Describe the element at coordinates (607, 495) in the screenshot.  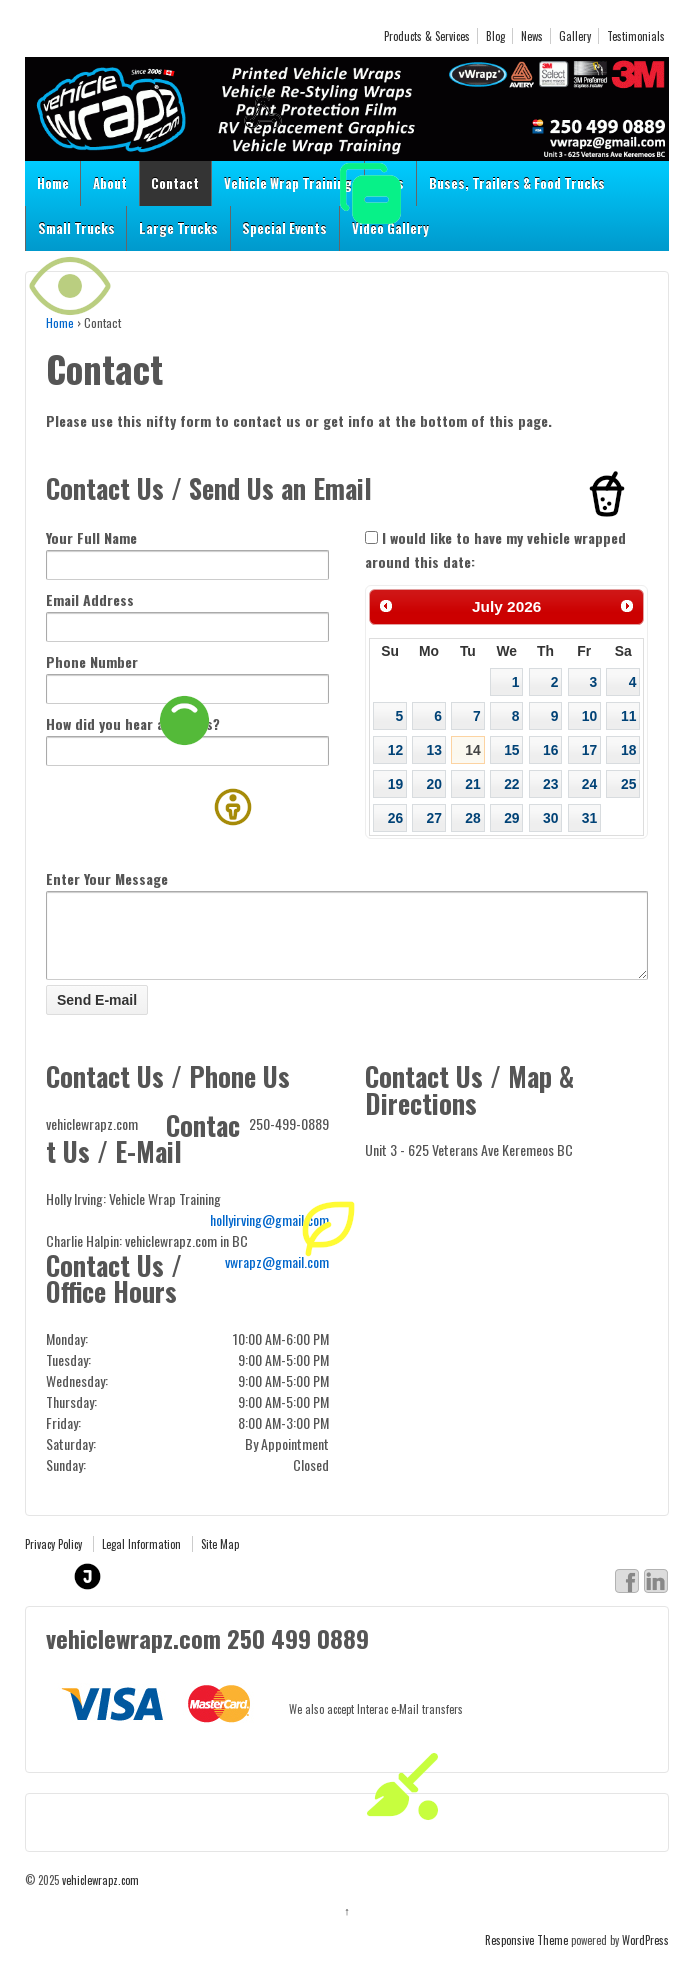
I see `order bubble tea or boba drinks` at that location.